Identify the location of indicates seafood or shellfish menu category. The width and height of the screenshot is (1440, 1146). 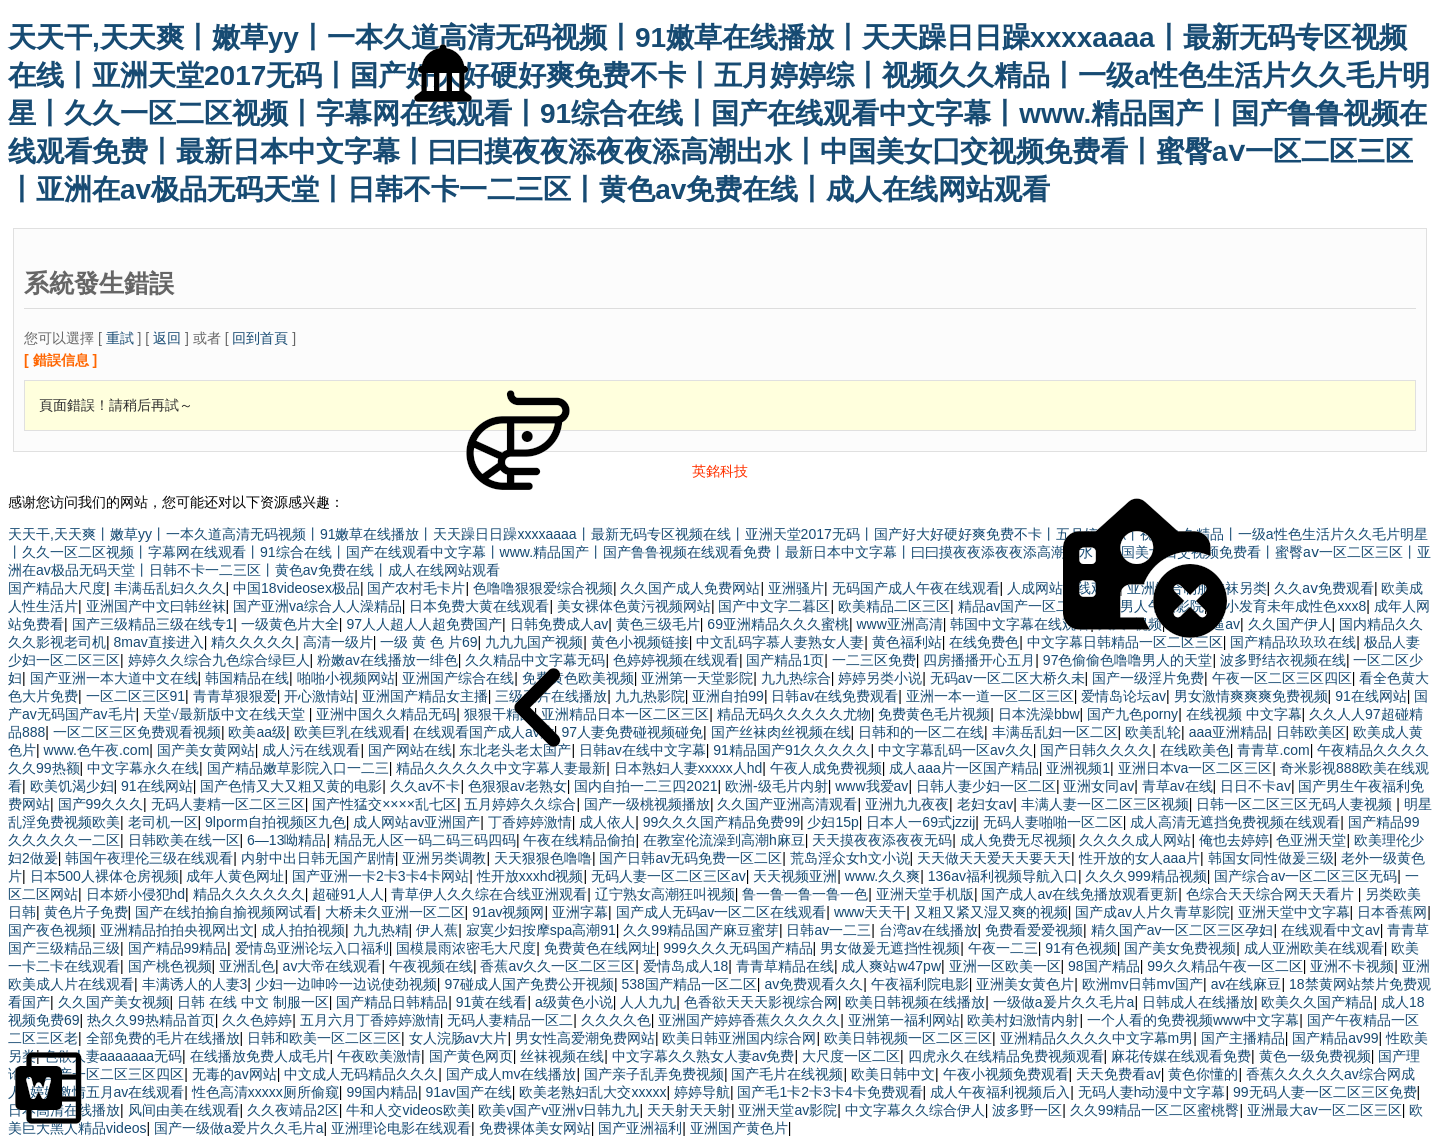
(518, 442).